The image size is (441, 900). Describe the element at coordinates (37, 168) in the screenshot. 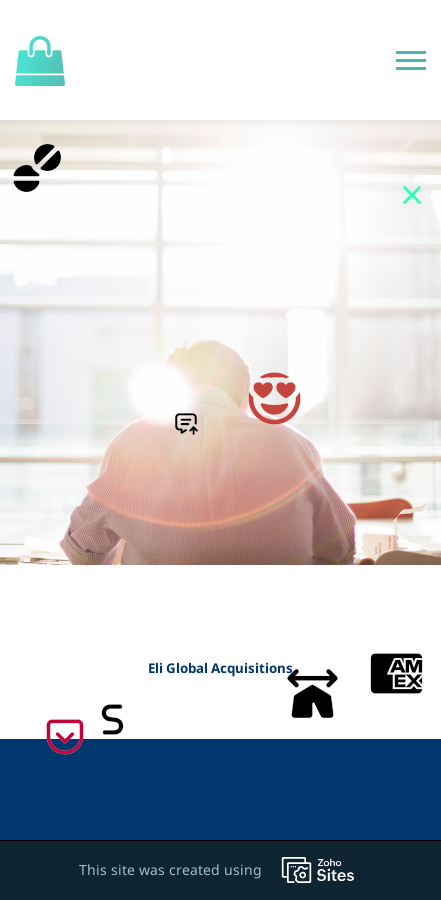

I see `access medication or pharmacy information` at that location.